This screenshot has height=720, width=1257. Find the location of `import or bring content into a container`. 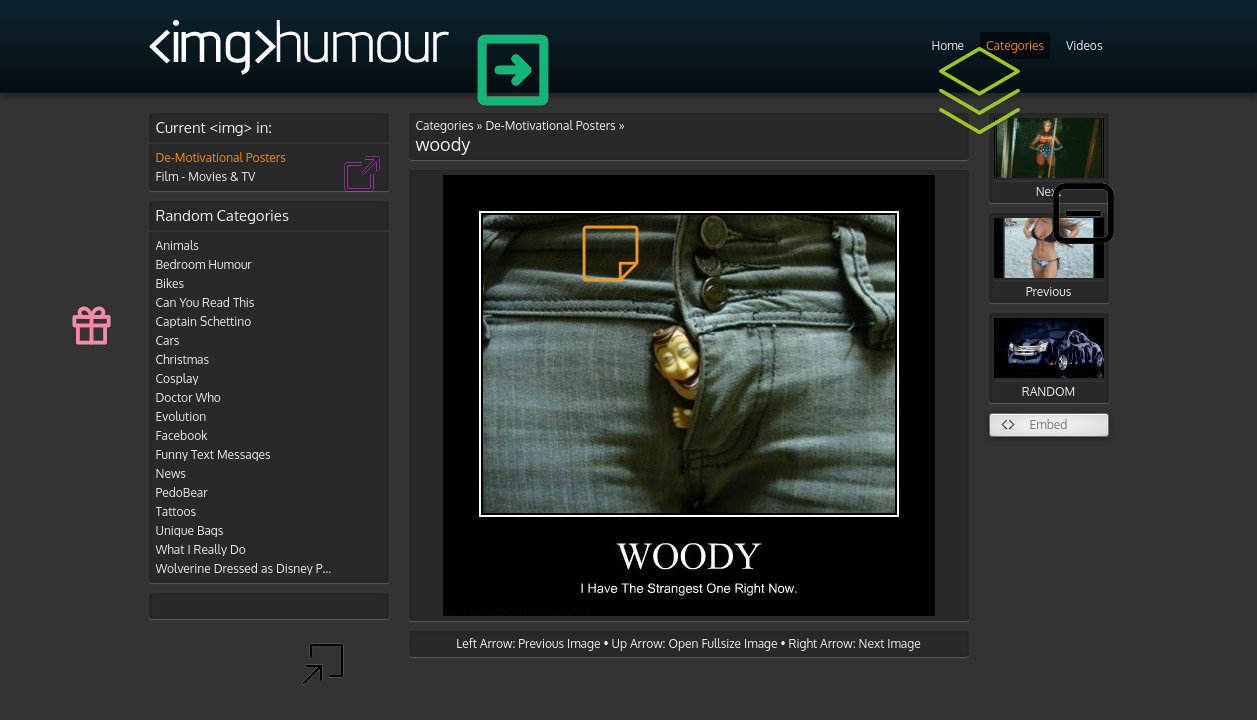

import or bring content into a container is located at coordinates (323, 664).